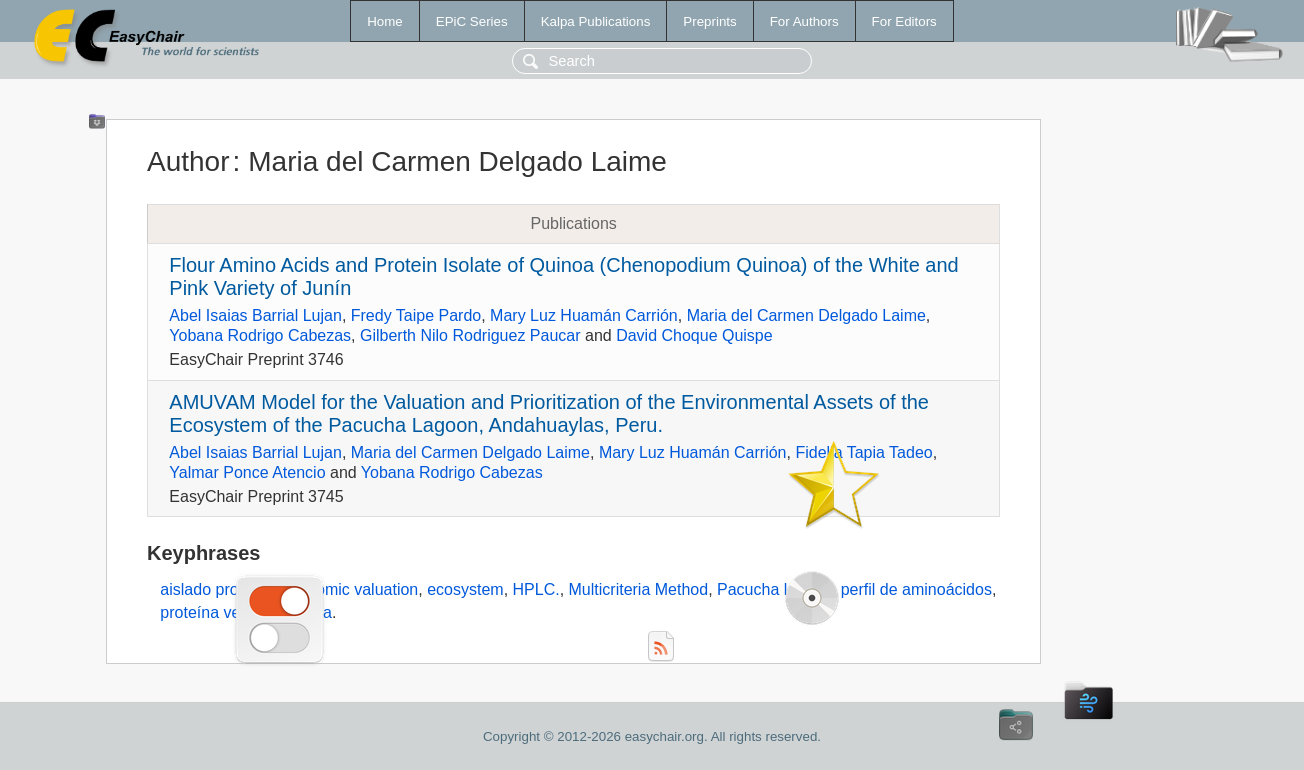 This screenshot has height=770, width=1304. Describe the element at coordinates (1088, 701) in the screenshot. I see `open windicss project folder` at that location.